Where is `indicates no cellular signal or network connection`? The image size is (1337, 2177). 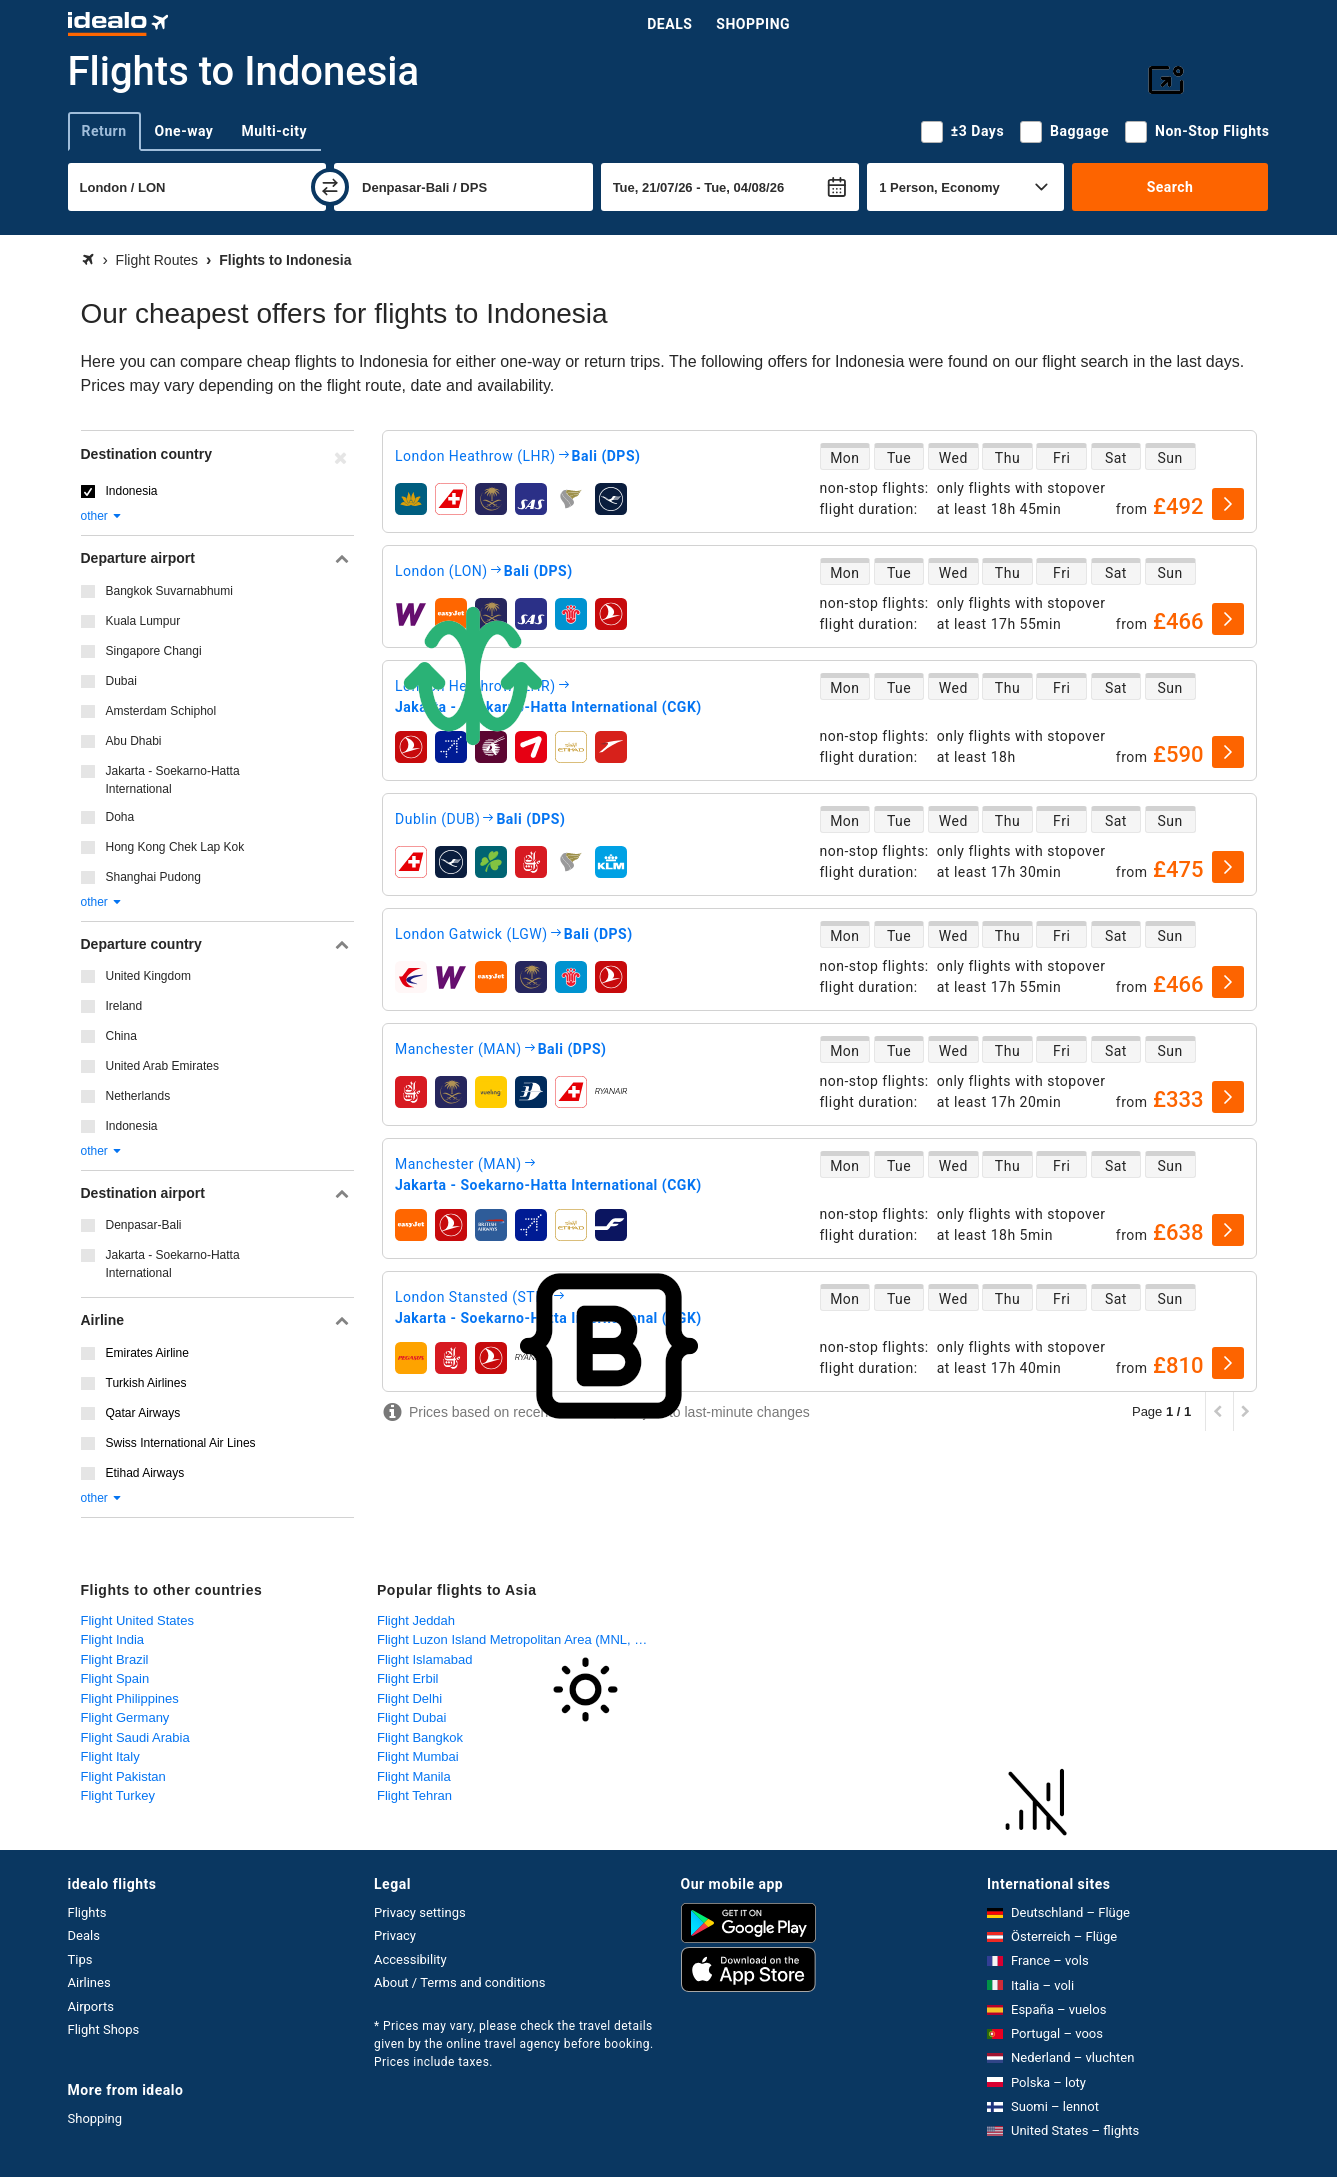 indicates no cellular signal or network connection is located at coordinates (1037, 1803).